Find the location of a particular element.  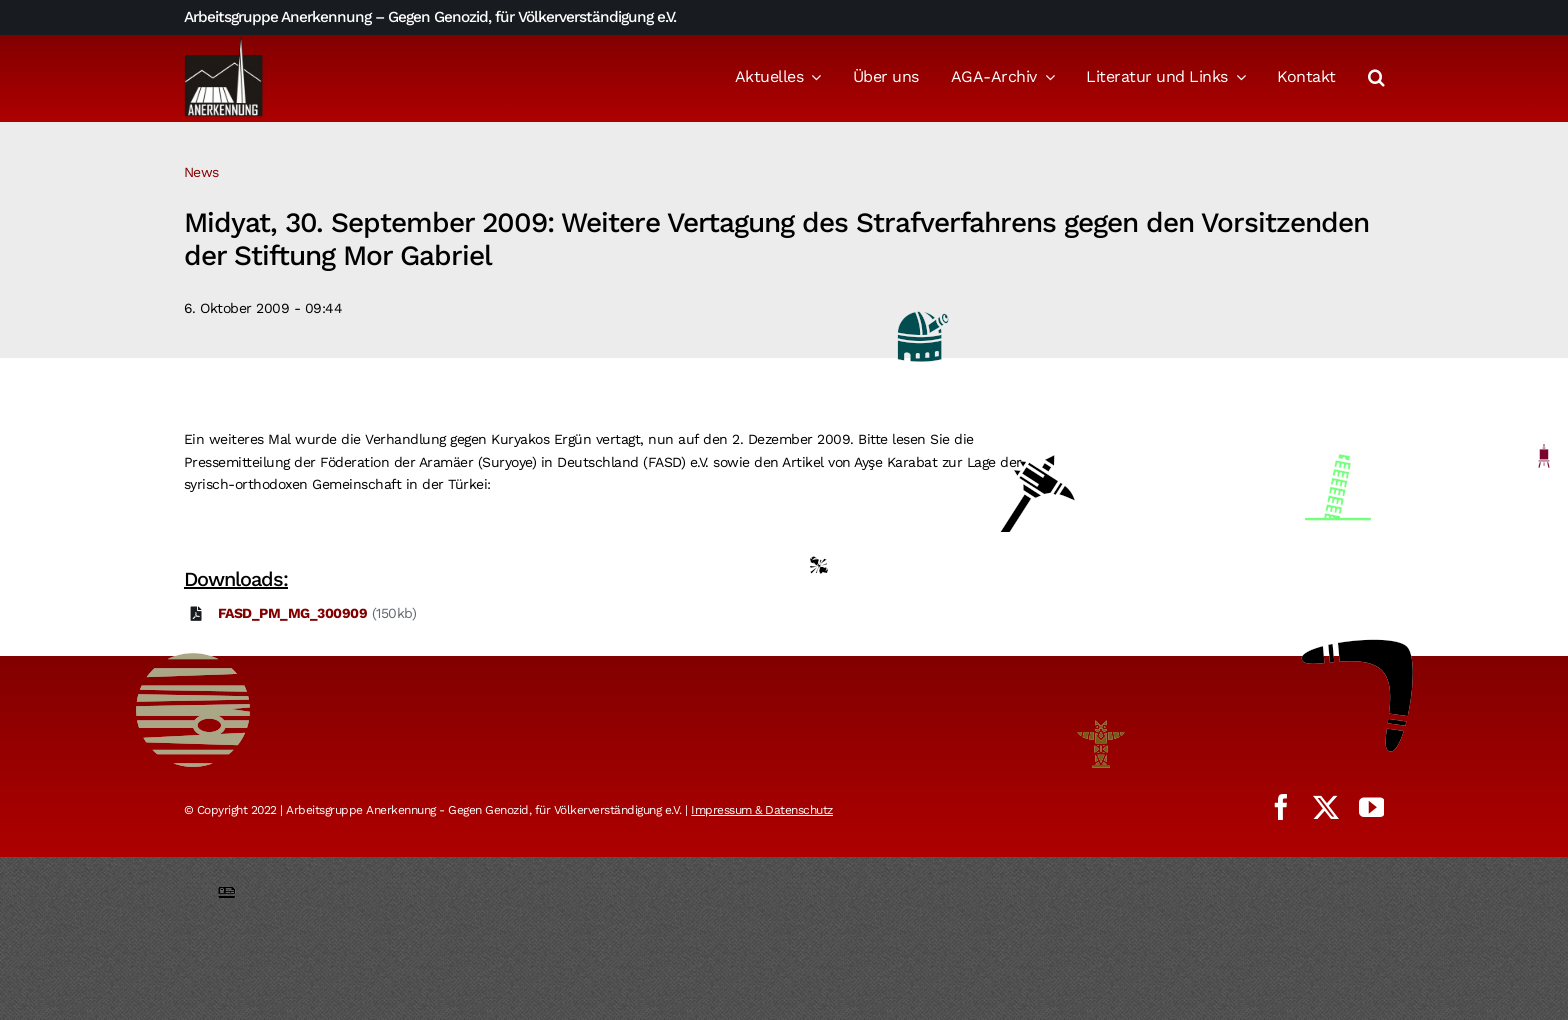

view your subway or transit pass is located at coordinates (226, 892).